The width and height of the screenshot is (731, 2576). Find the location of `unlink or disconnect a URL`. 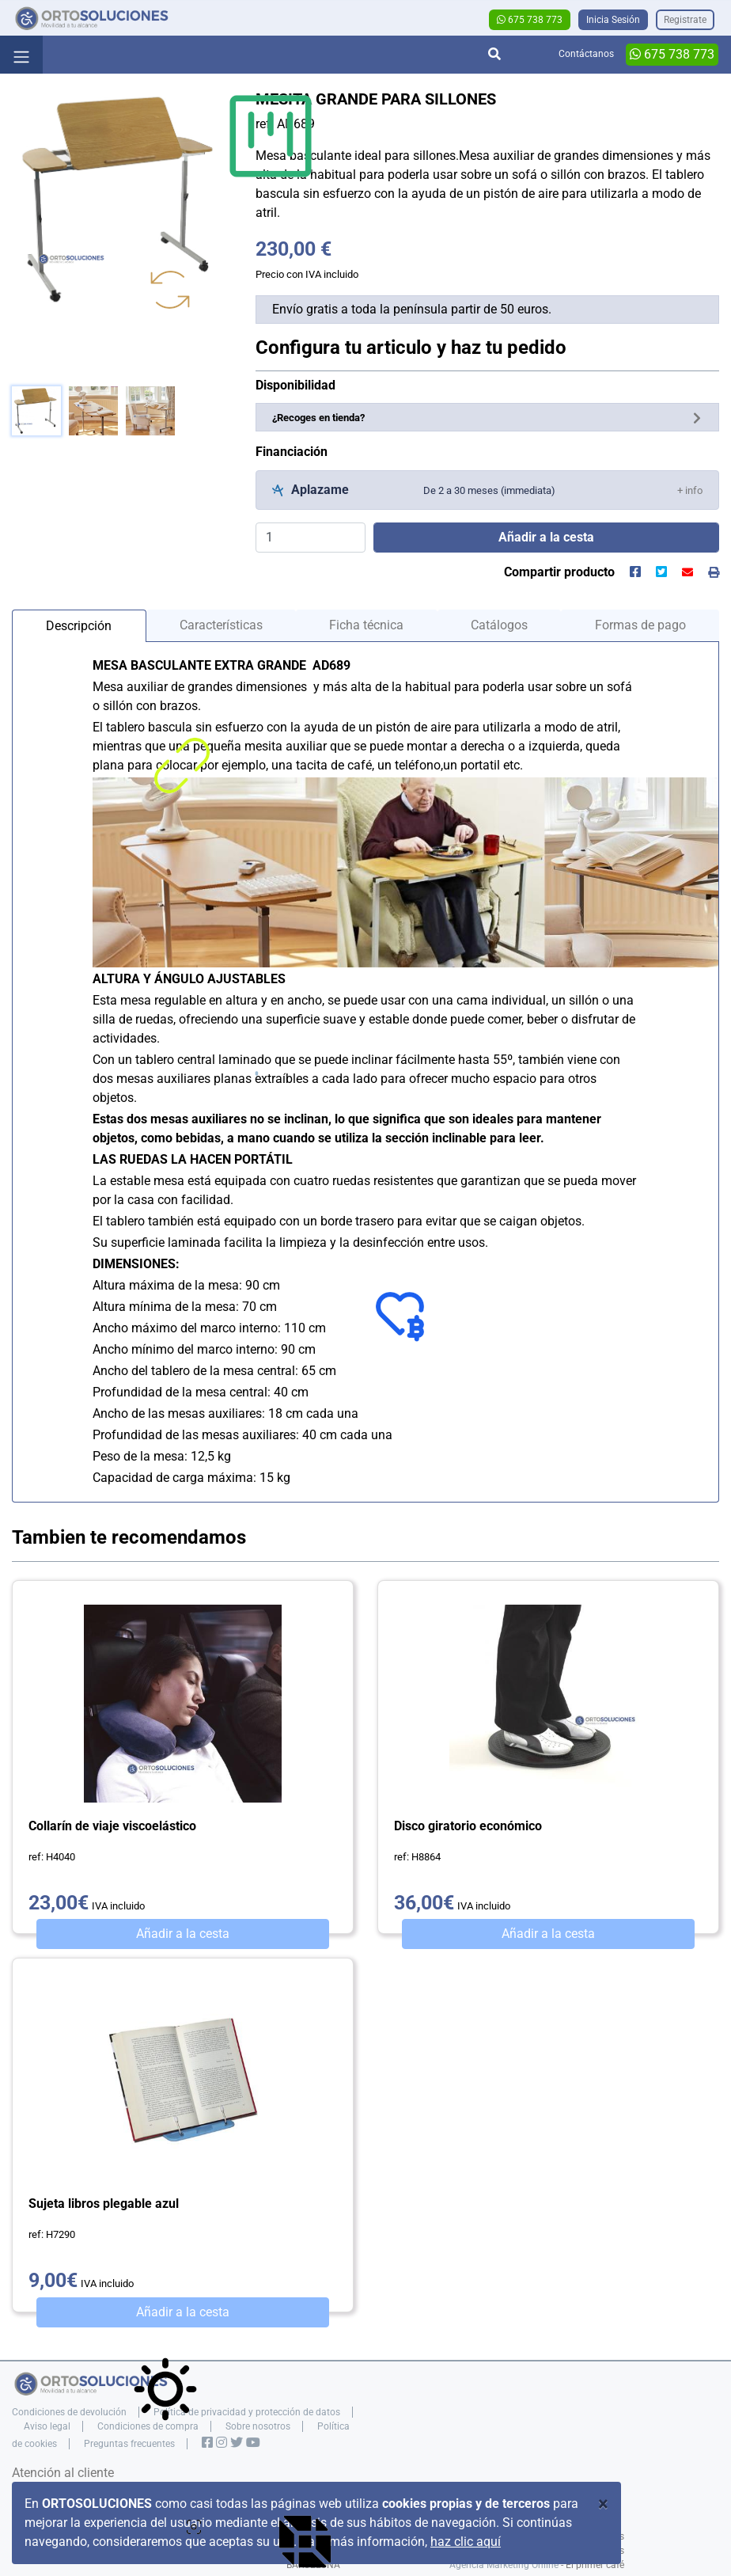

unlink or disconnect a URL is located at coordinates (182, 766).